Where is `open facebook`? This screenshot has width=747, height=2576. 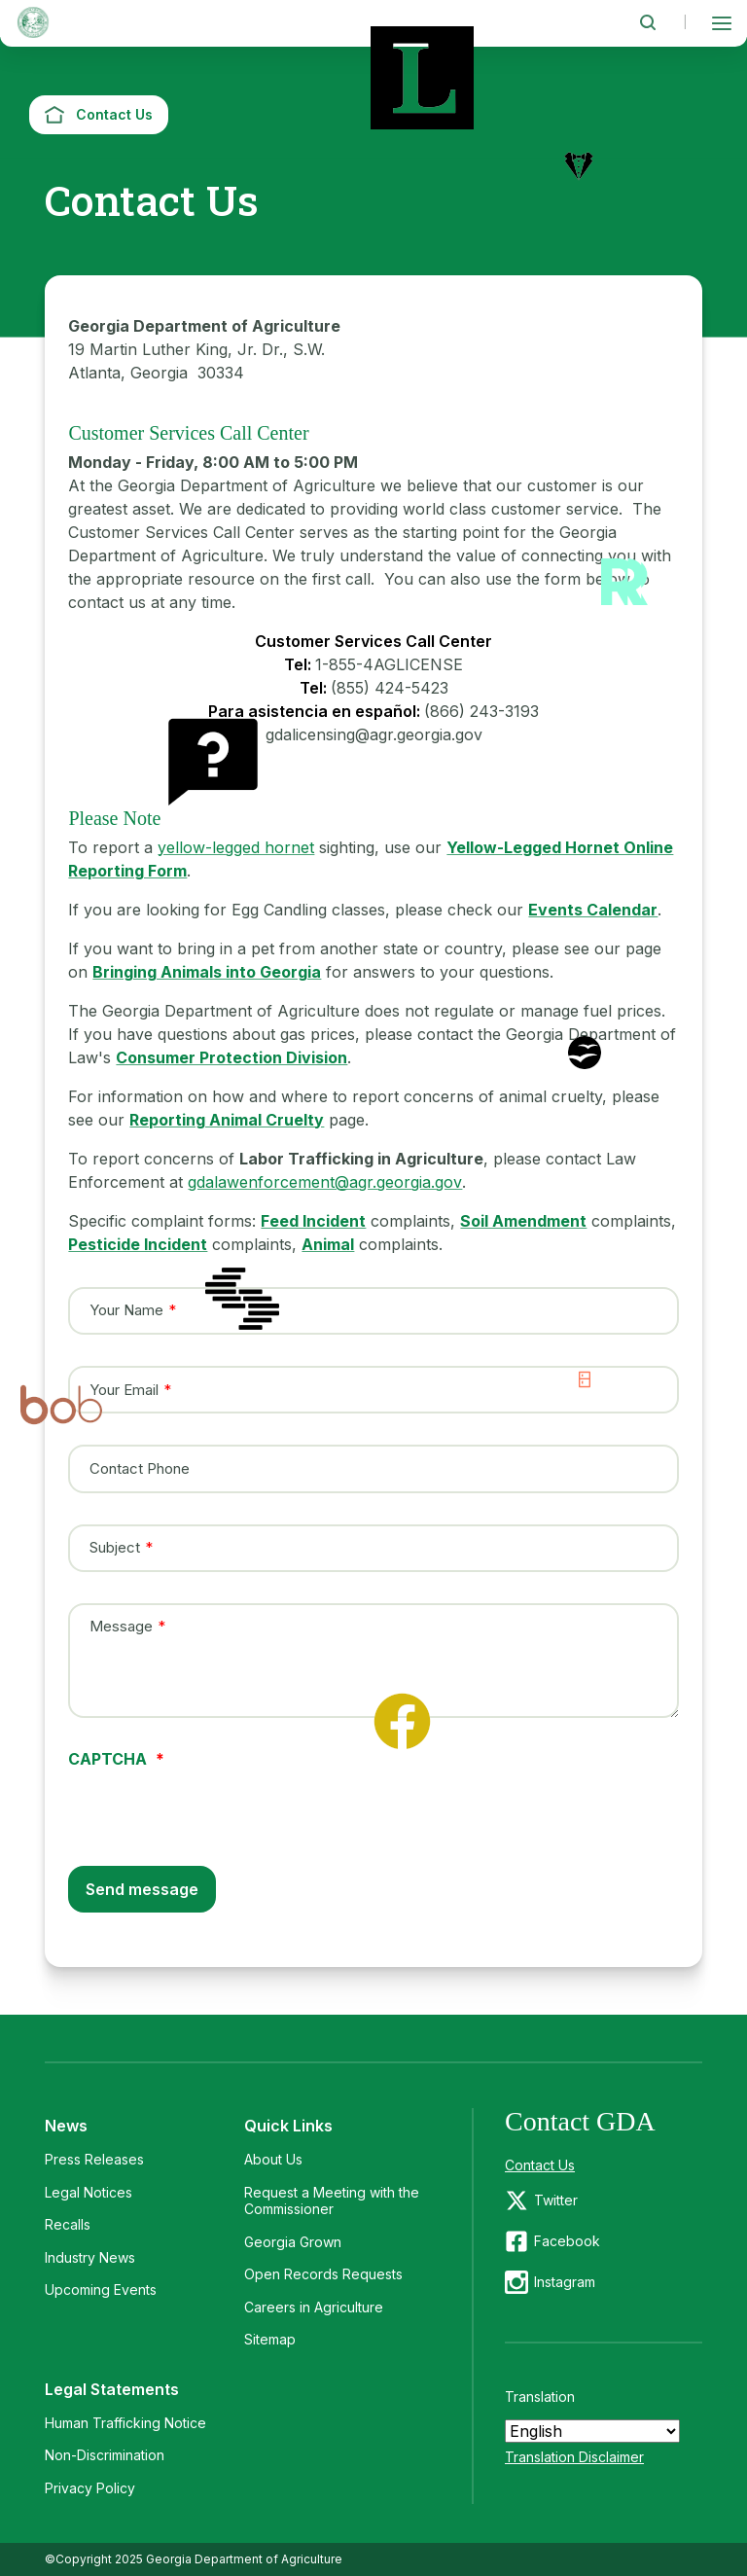 open facebook is located at coordinates (402, 1721).